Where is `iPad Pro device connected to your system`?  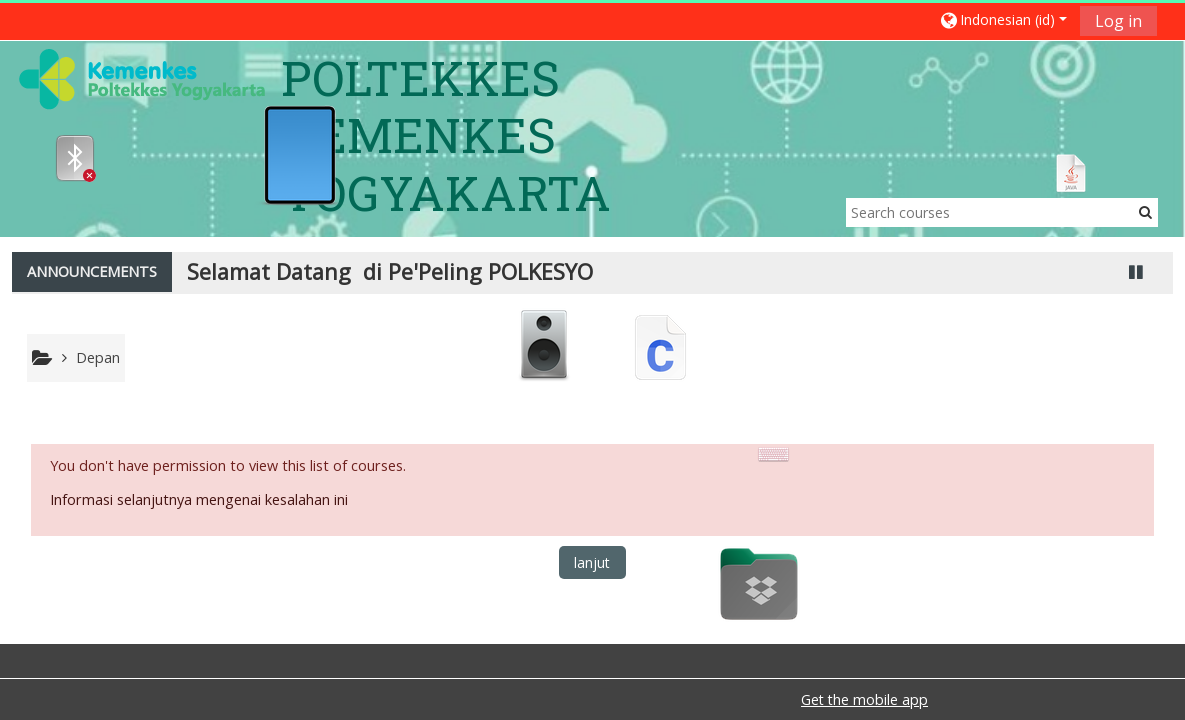
iPad Pro device connected to your system is located at coordinates (300, 156).